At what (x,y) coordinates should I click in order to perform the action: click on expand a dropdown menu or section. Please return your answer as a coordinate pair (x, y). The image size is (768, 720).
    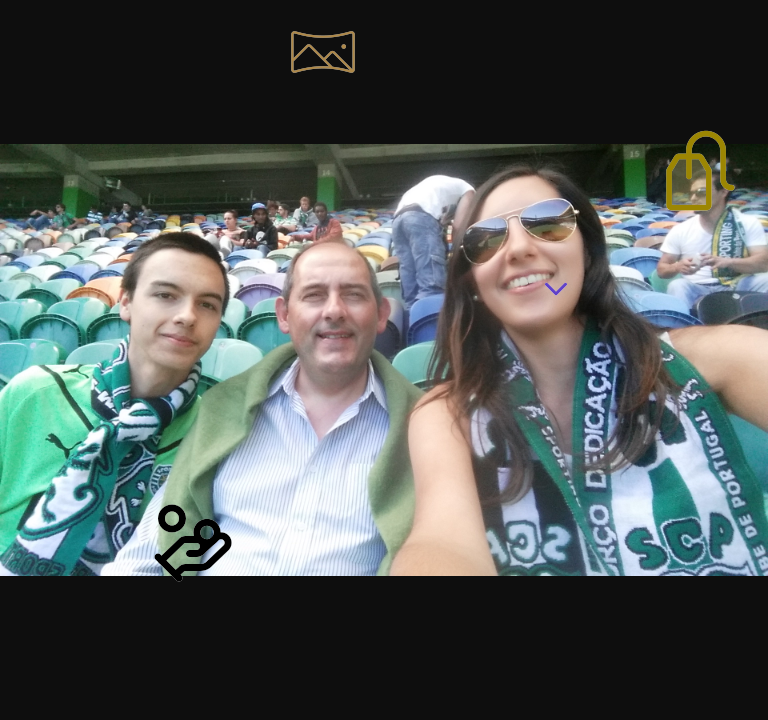
    Looking at the image, I should click on (556, 289).